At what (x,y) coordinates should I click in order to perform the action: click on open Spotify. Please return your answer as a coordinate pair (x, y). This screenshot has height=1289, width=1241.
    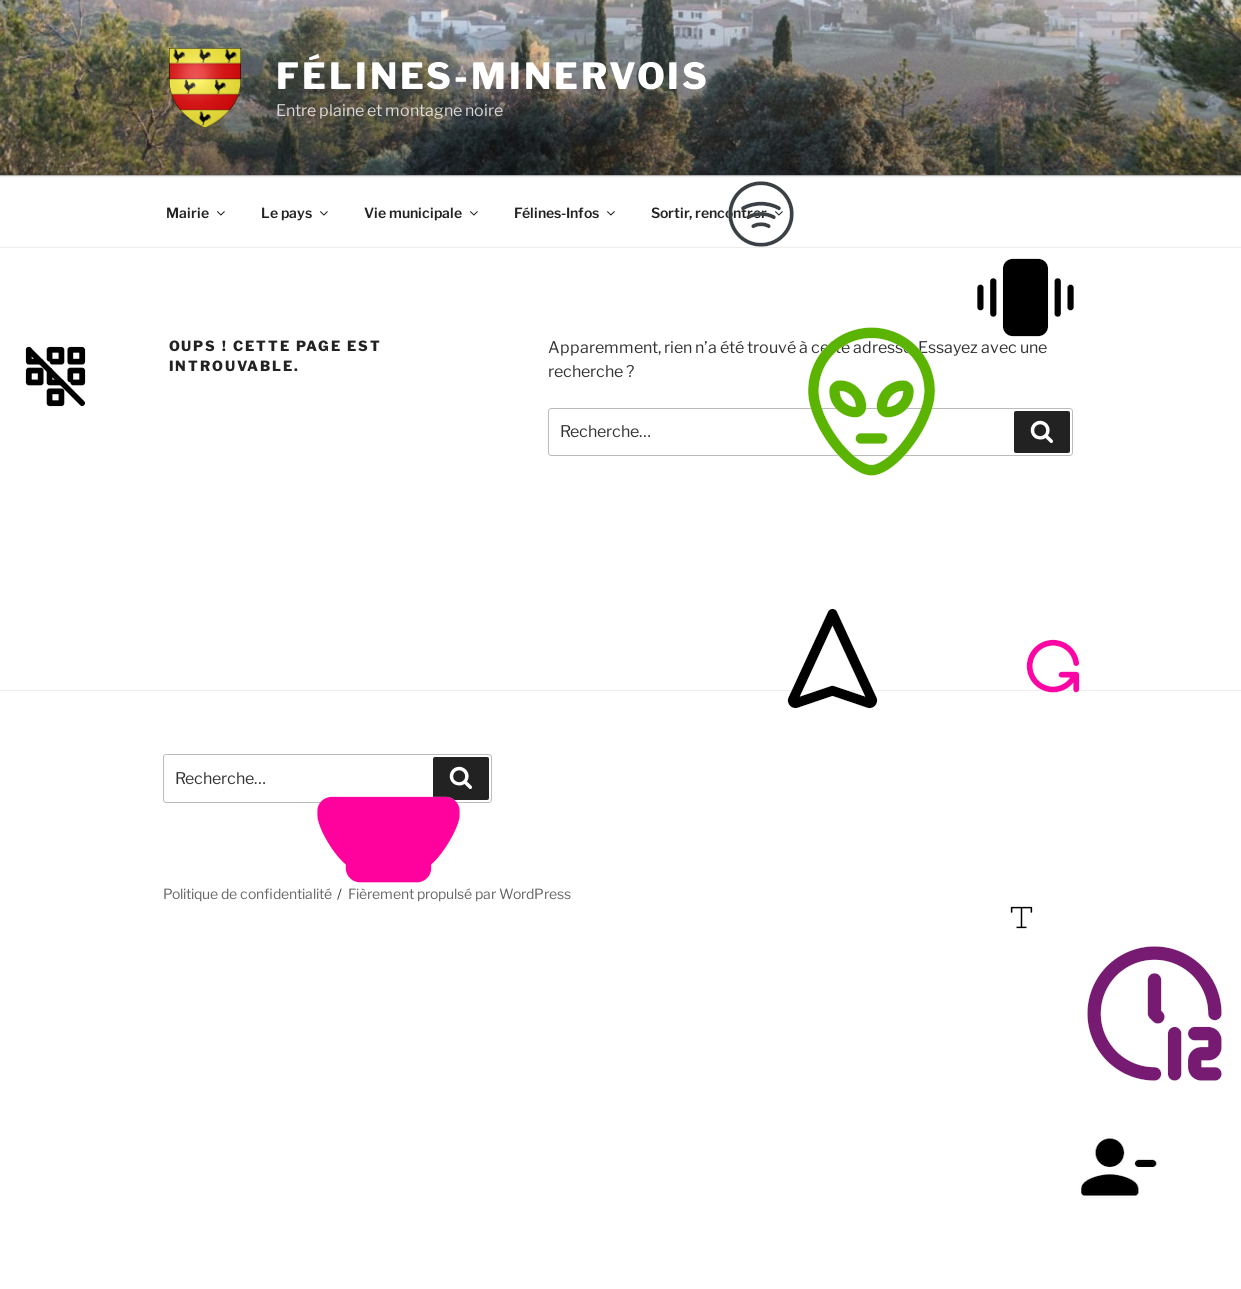
    Looking at the image, I should click on (761, 214).